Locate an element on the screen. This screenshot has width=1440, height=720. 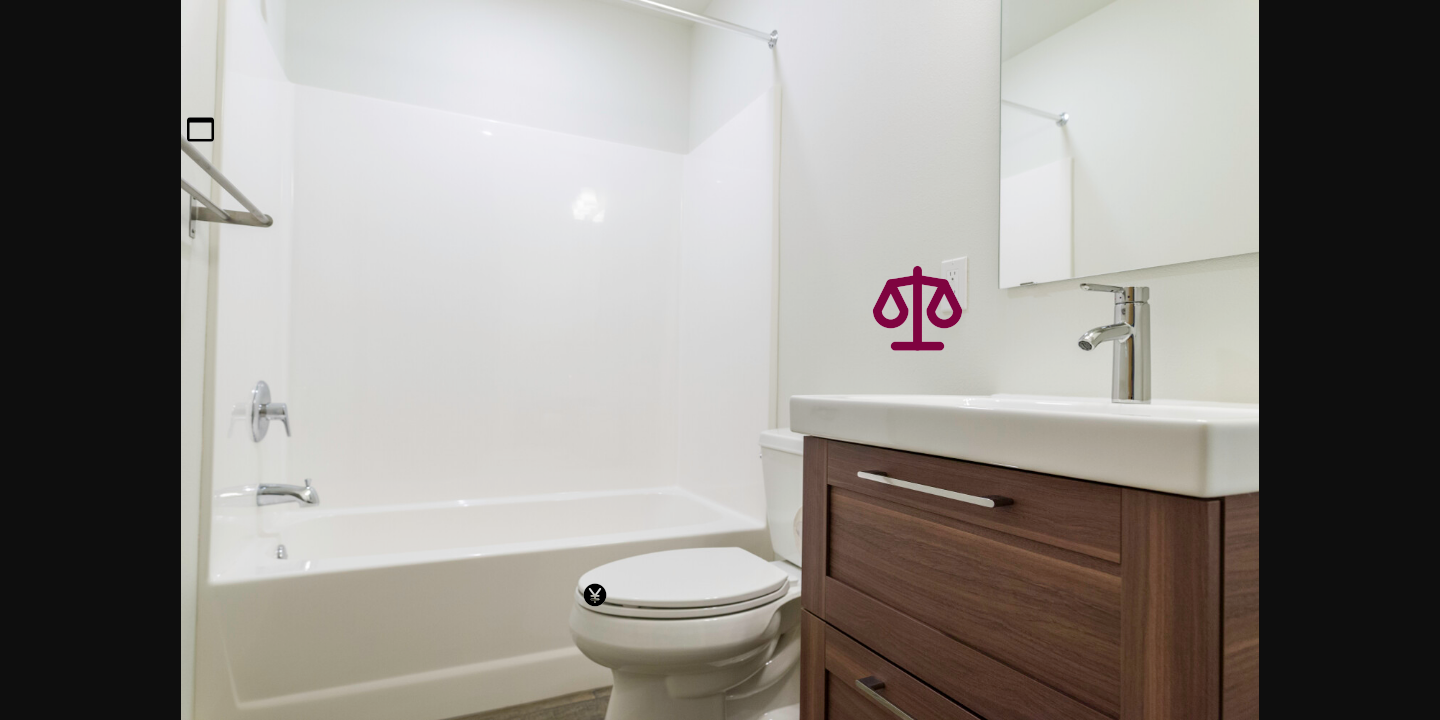
view or select Japanese yen currency is located at coordinates (595, 595).